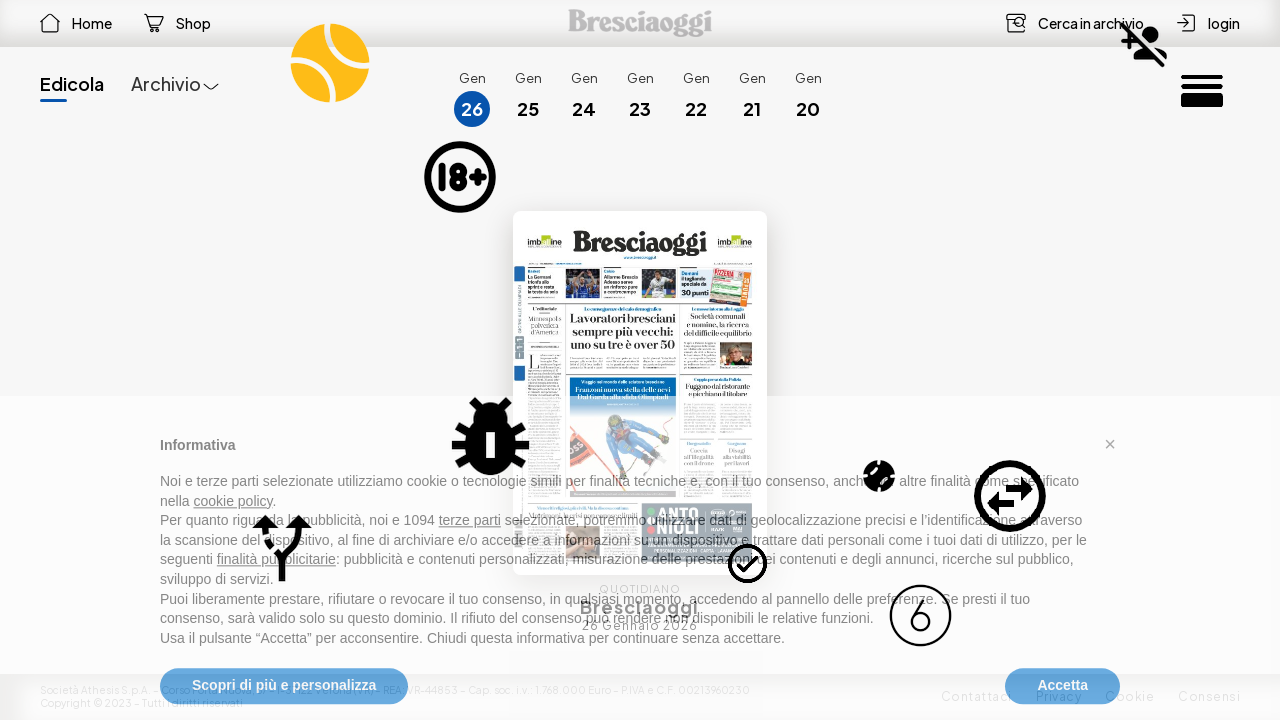 Image resolution: width=1280 pixels, height=720 pixels. I want to click on indicates task or action completed successfully, so click(747, 563).